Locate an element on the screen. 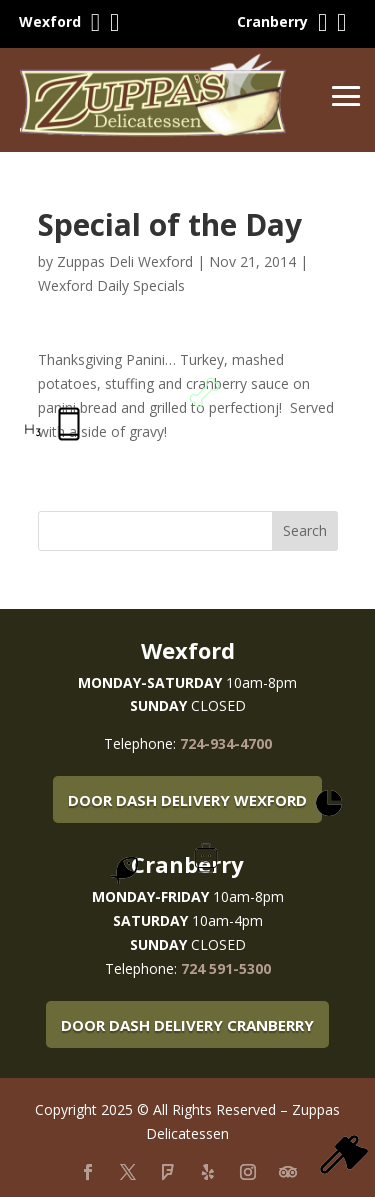 This screenshot has width=375, height=1197. tool or equipment category is located at coordinates (344, 1156).